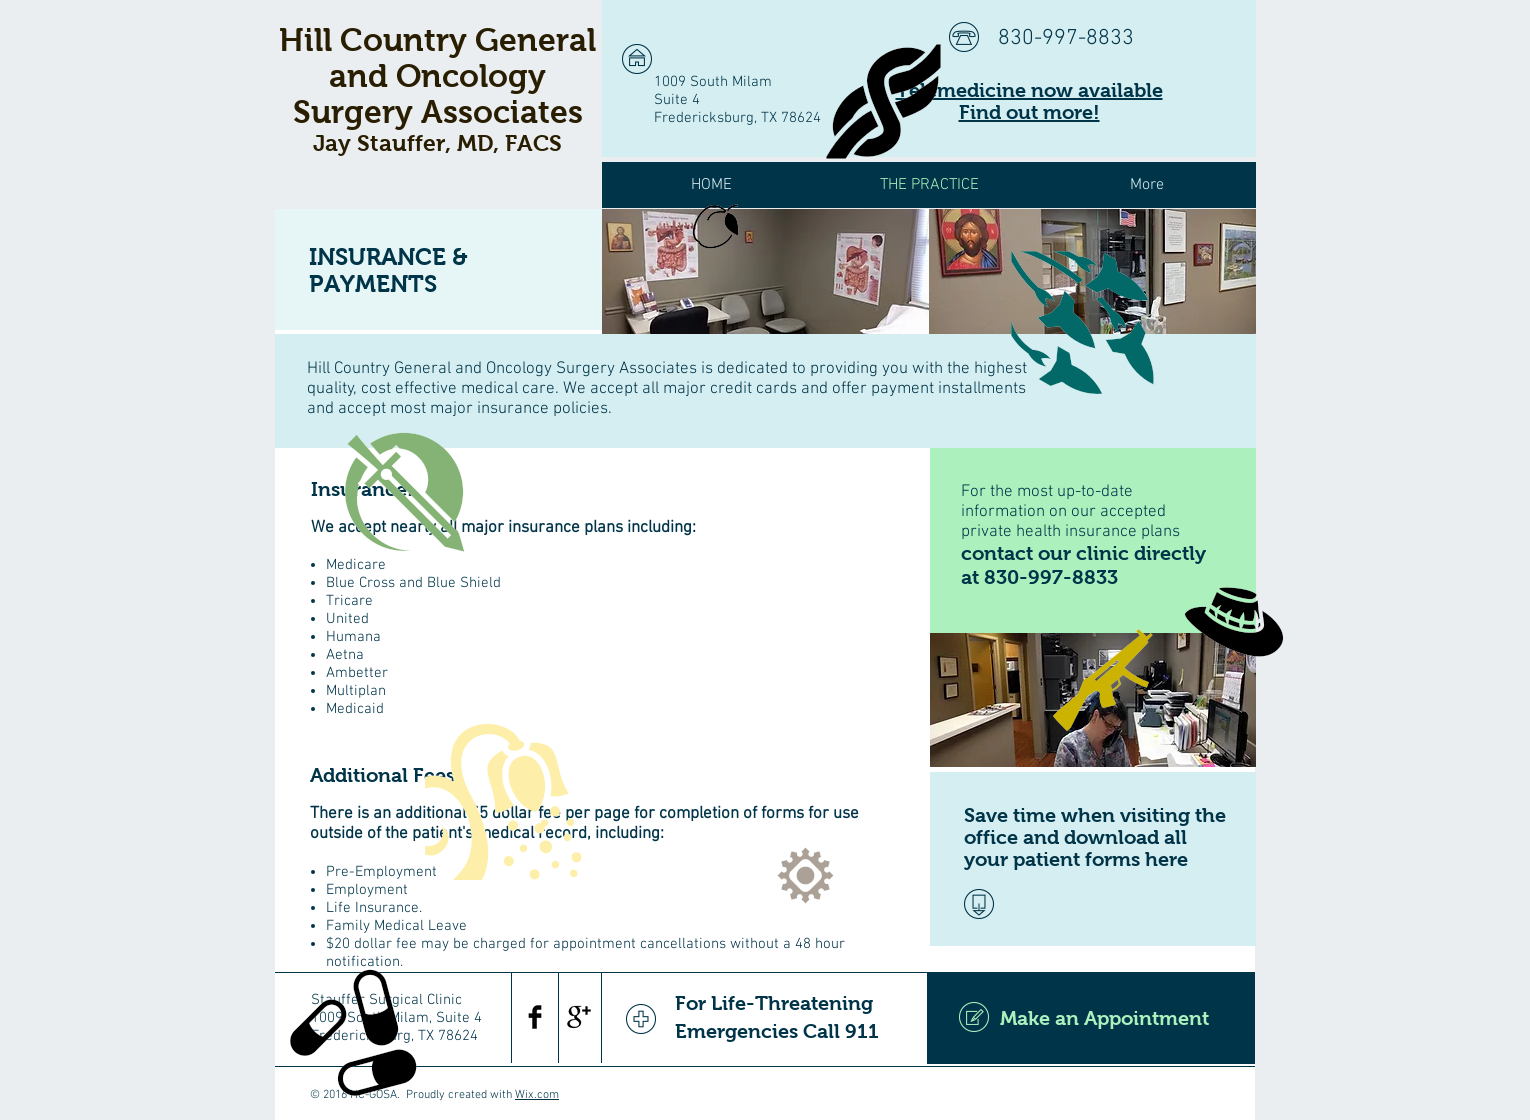 The width and height of the screenshot is (1530, 1120). Describe the element at coordinates (805, 875) in the screenshot. I see `access game settings or configuration options` at that location.